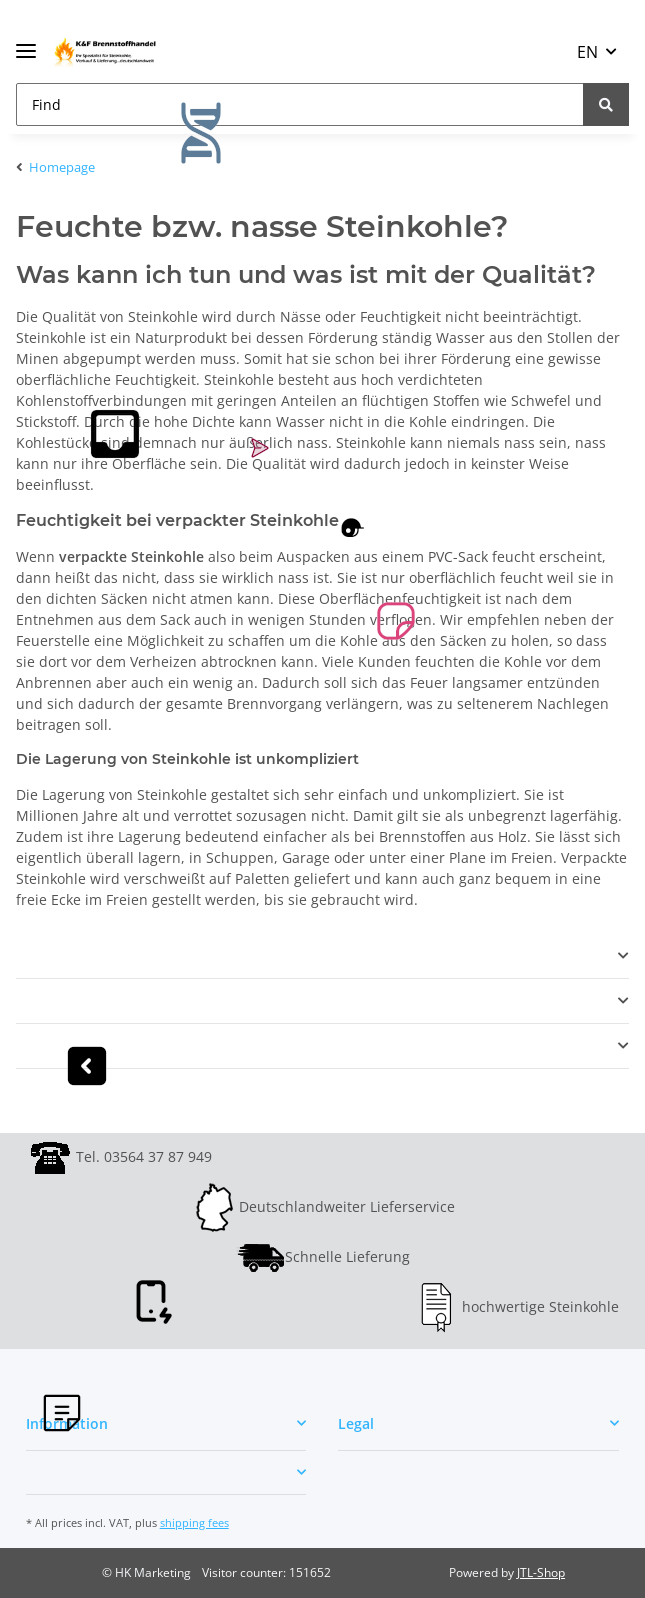  I want to click on phone charging status indicator, so click(151, 1301).